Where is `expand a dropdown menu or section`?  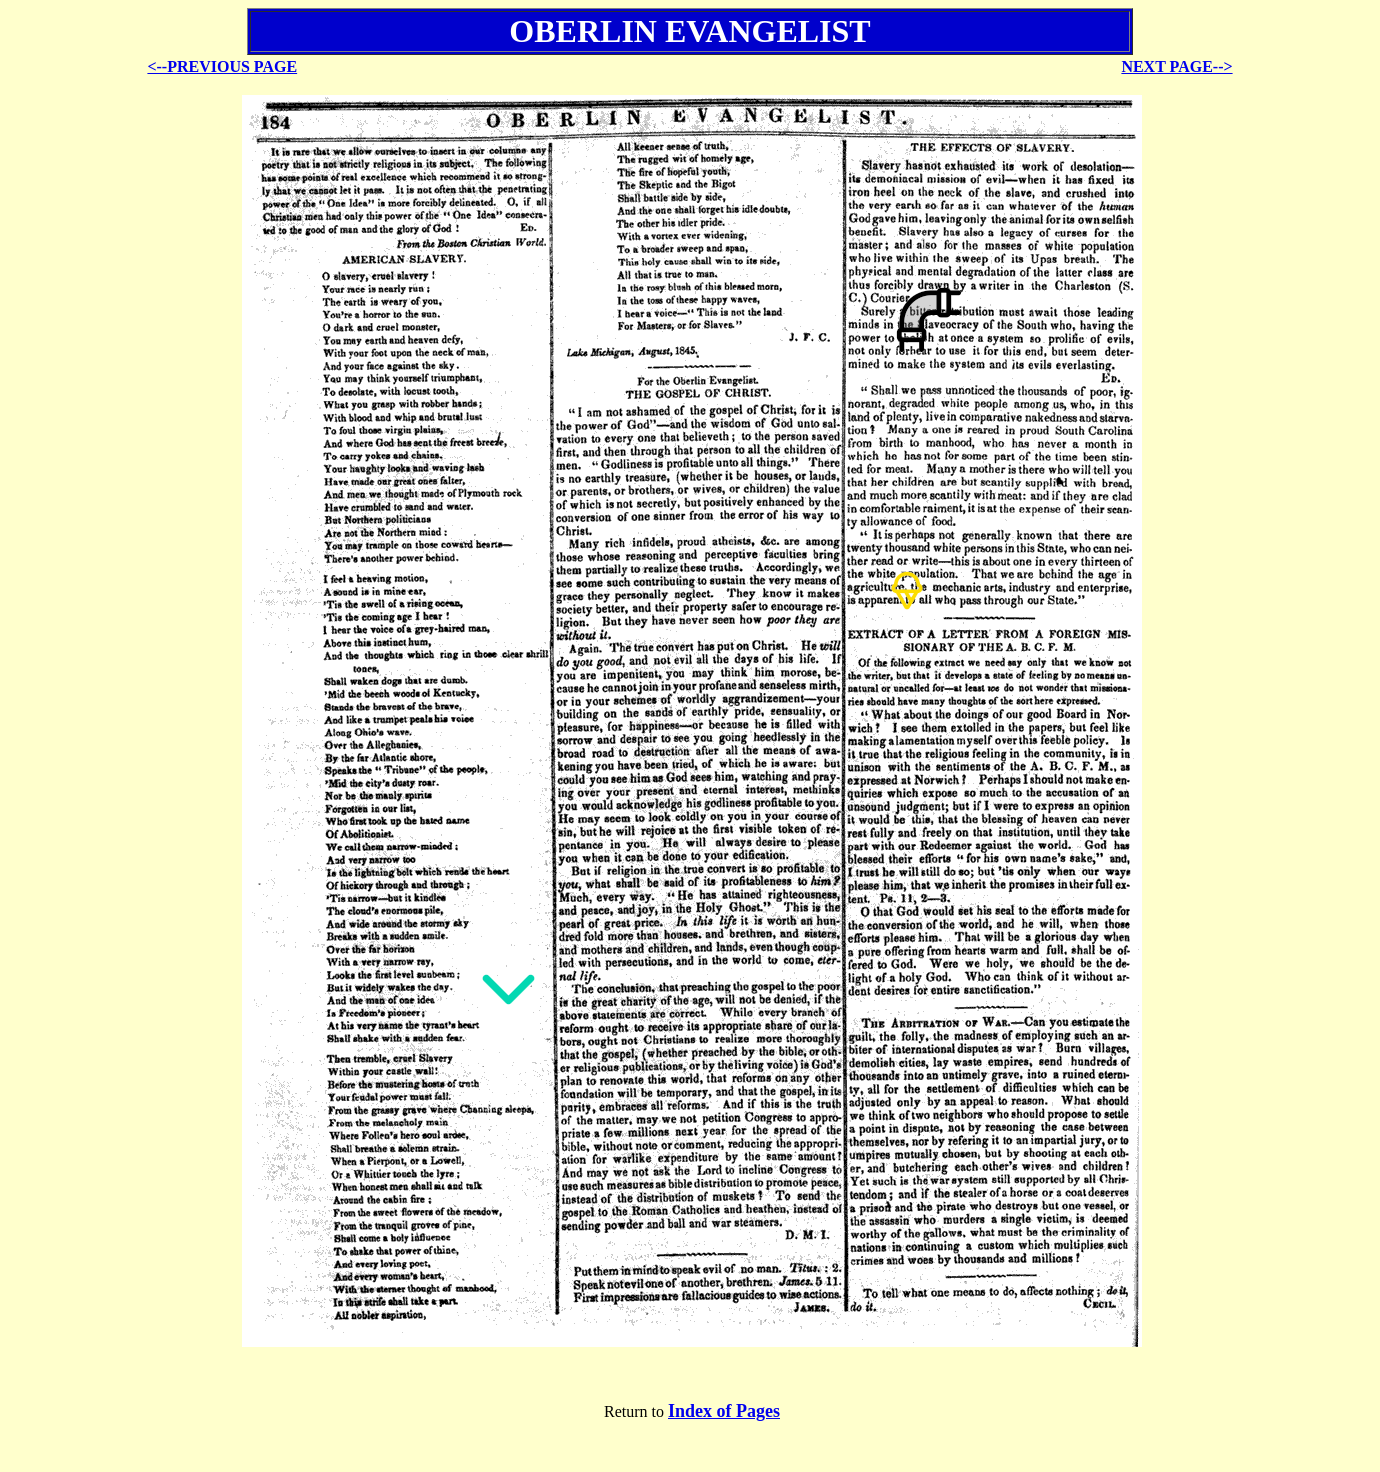 expand a dropdown menu or section is located at coordinates (508, 989).